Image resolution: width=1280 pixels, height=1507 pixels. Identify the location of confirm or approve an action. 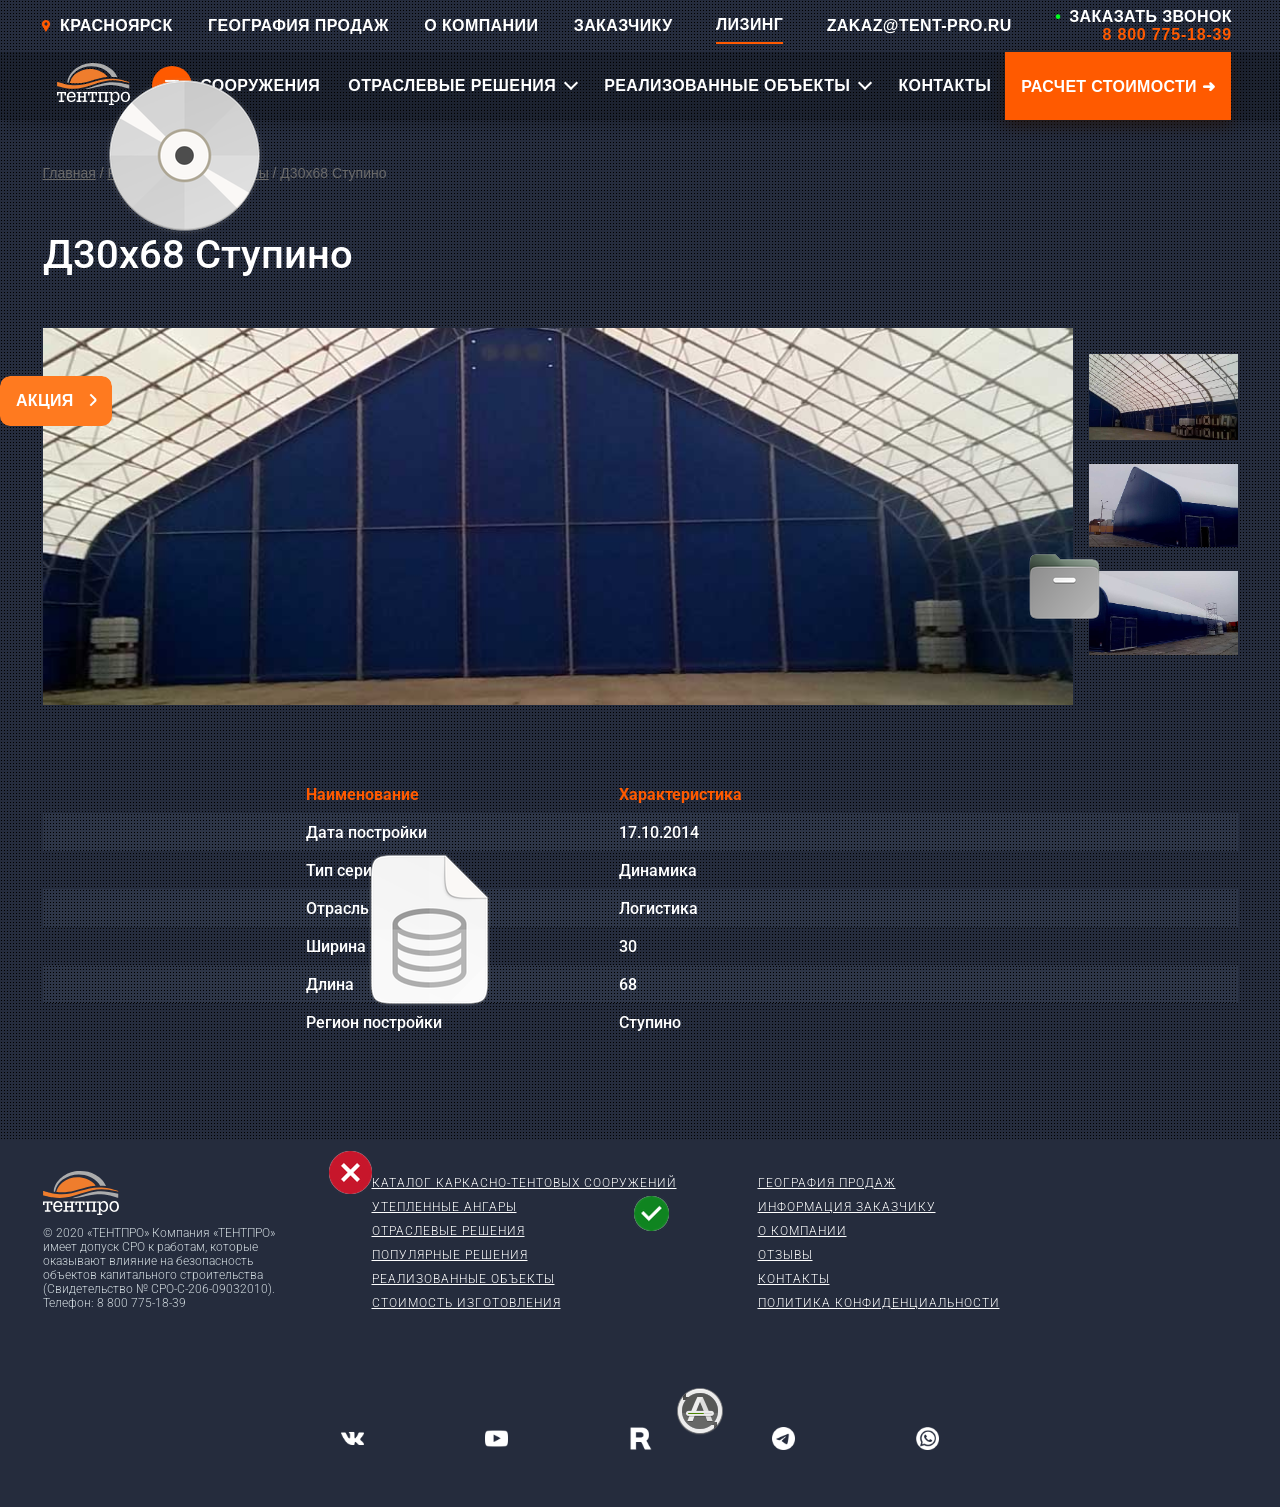
(651, 1213).